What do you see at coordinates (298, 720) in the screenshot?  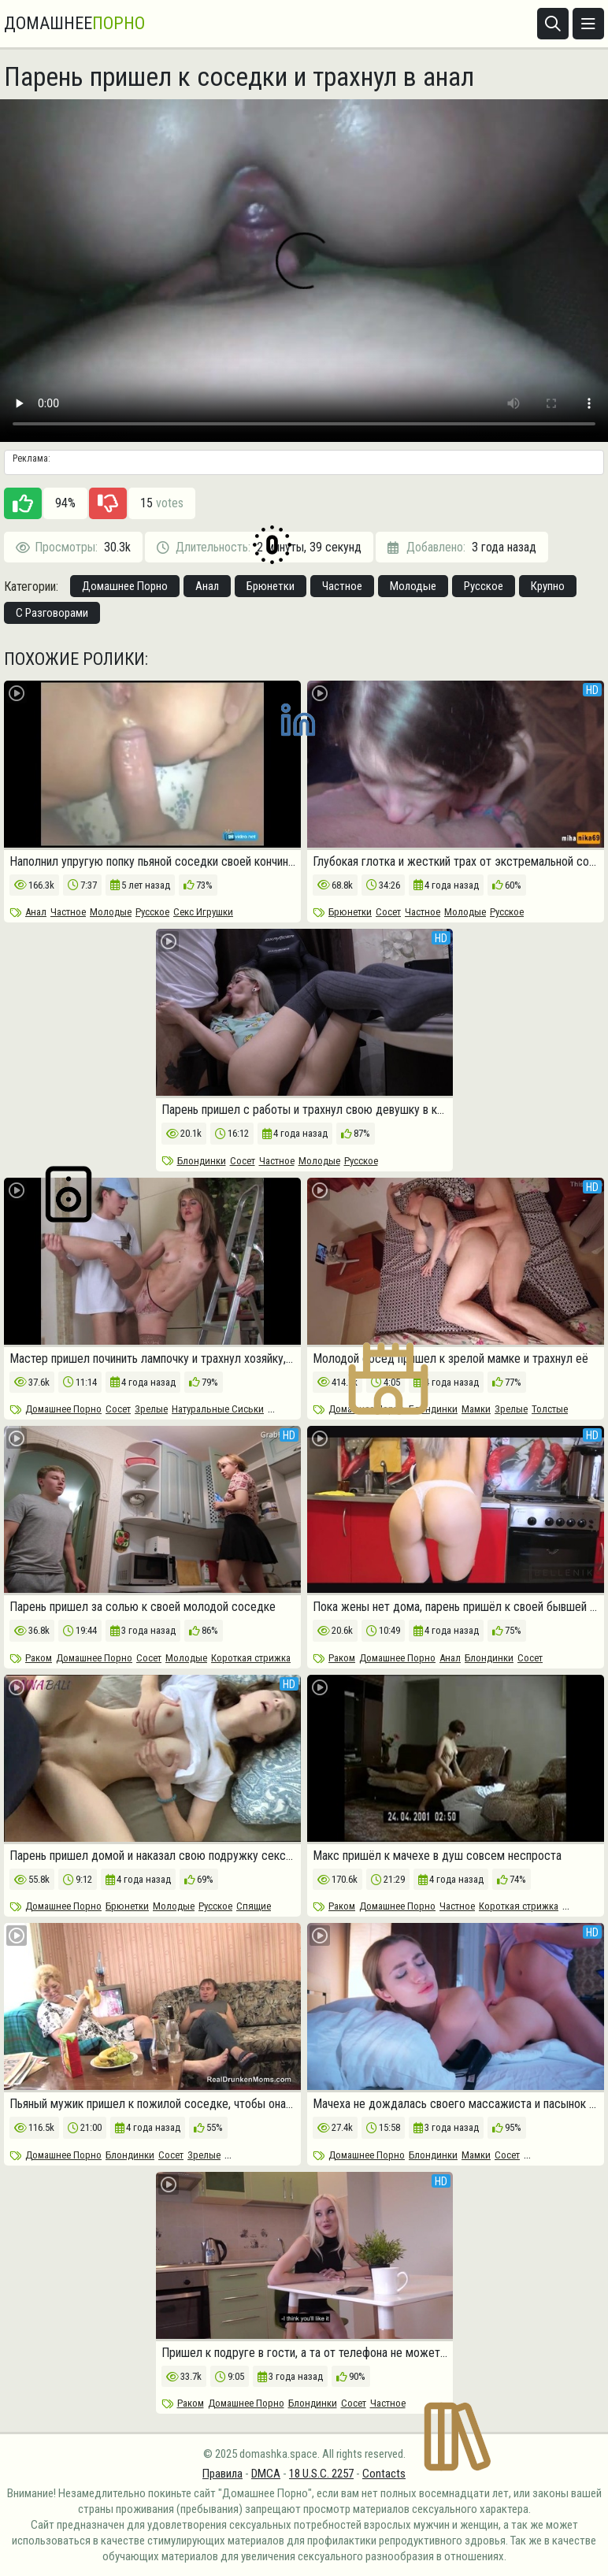 I see `connect to LinkedIn` at bounding box center [298, 720].